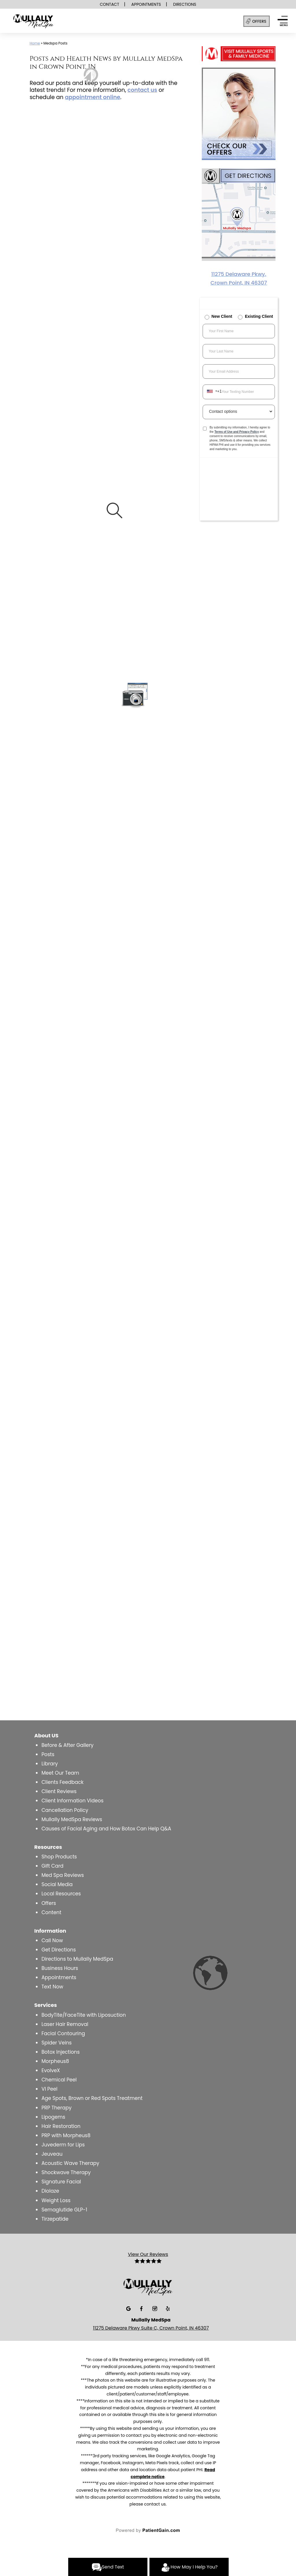 This screenshot has height=2576, width=296. What do you see at coordinates (91, 75) in the screenshot?
I see `open web browser` at bounding box center [91, 75].